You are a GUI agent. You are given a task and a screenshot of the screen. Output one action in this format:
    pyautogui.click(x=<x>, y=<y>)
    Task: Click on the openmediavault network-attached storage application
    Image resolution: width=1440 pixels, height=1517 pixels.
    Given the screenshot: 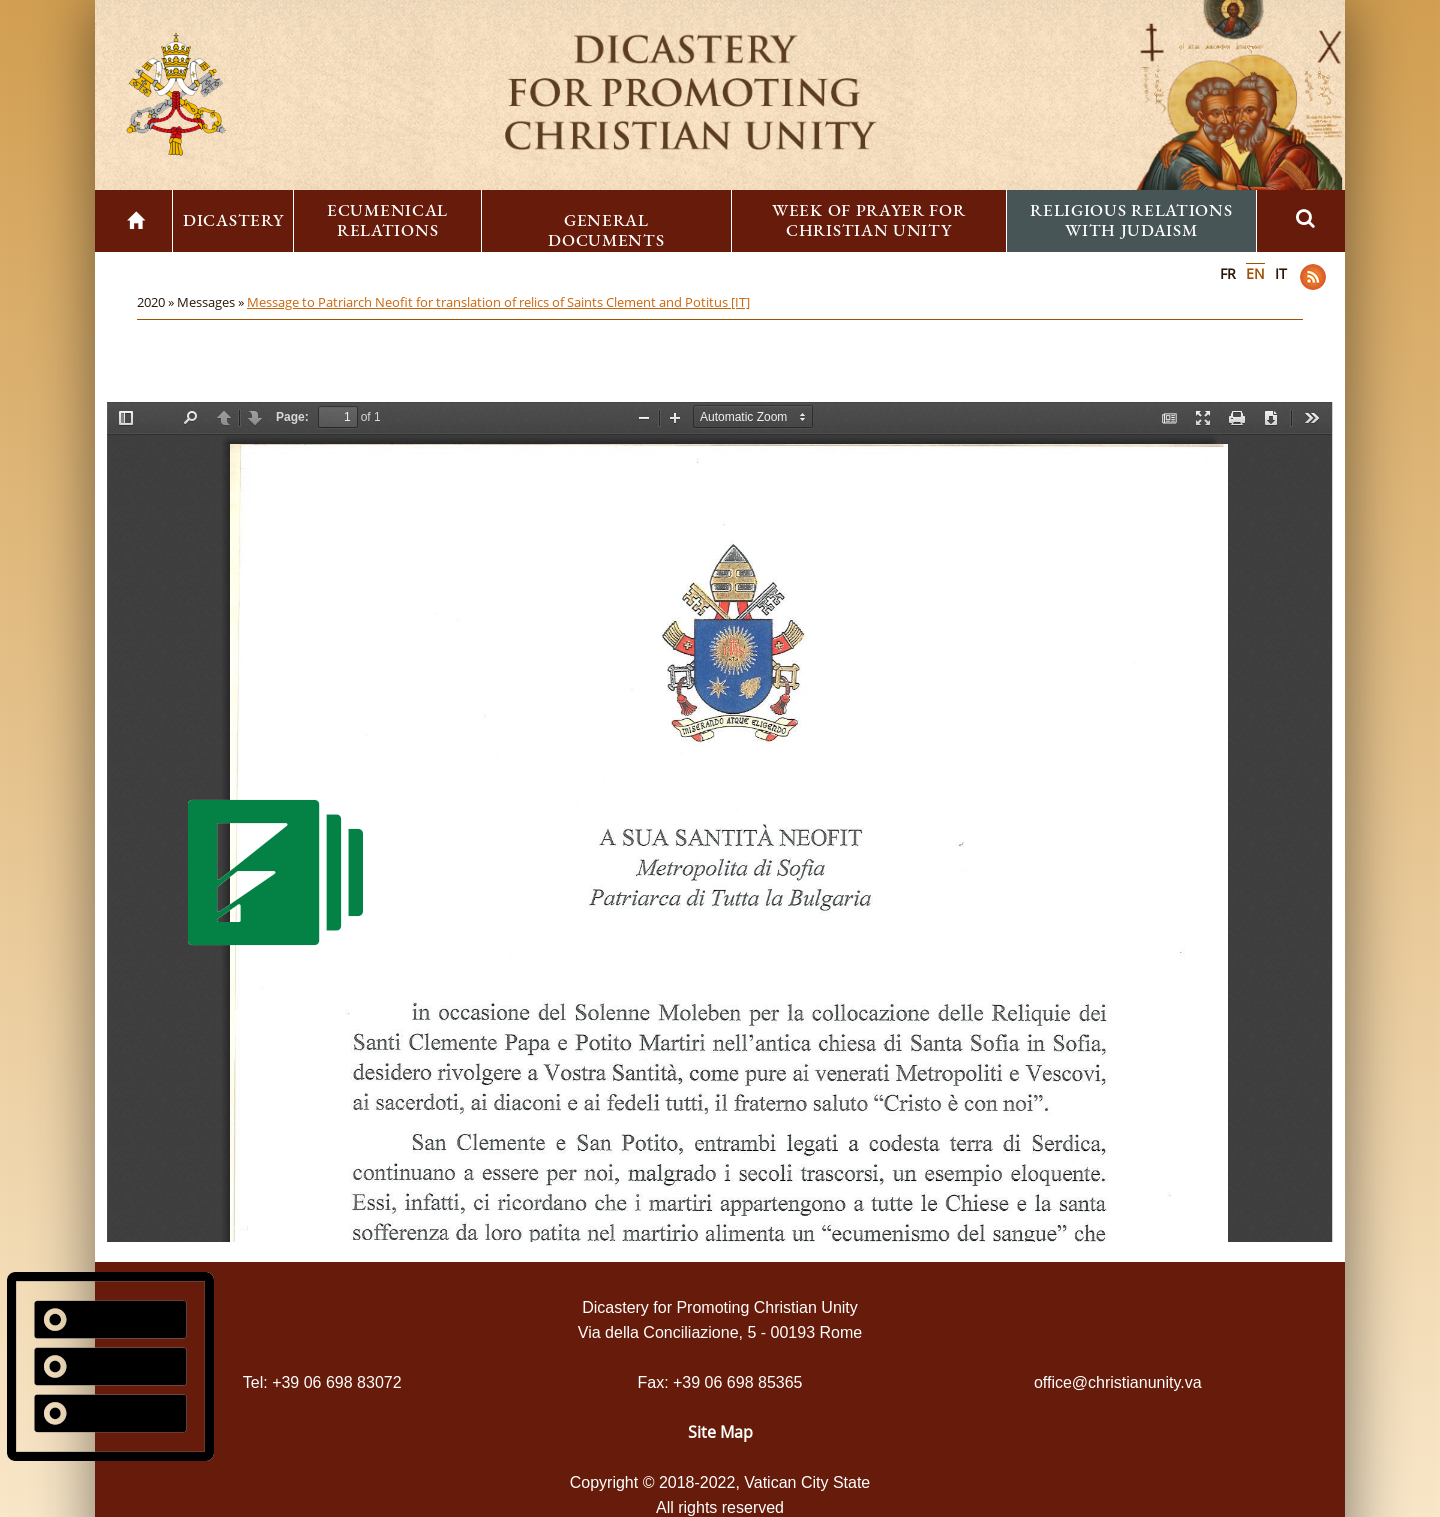 What is the action you would take?
    pyautogui.click(x=110, y=1366)
    